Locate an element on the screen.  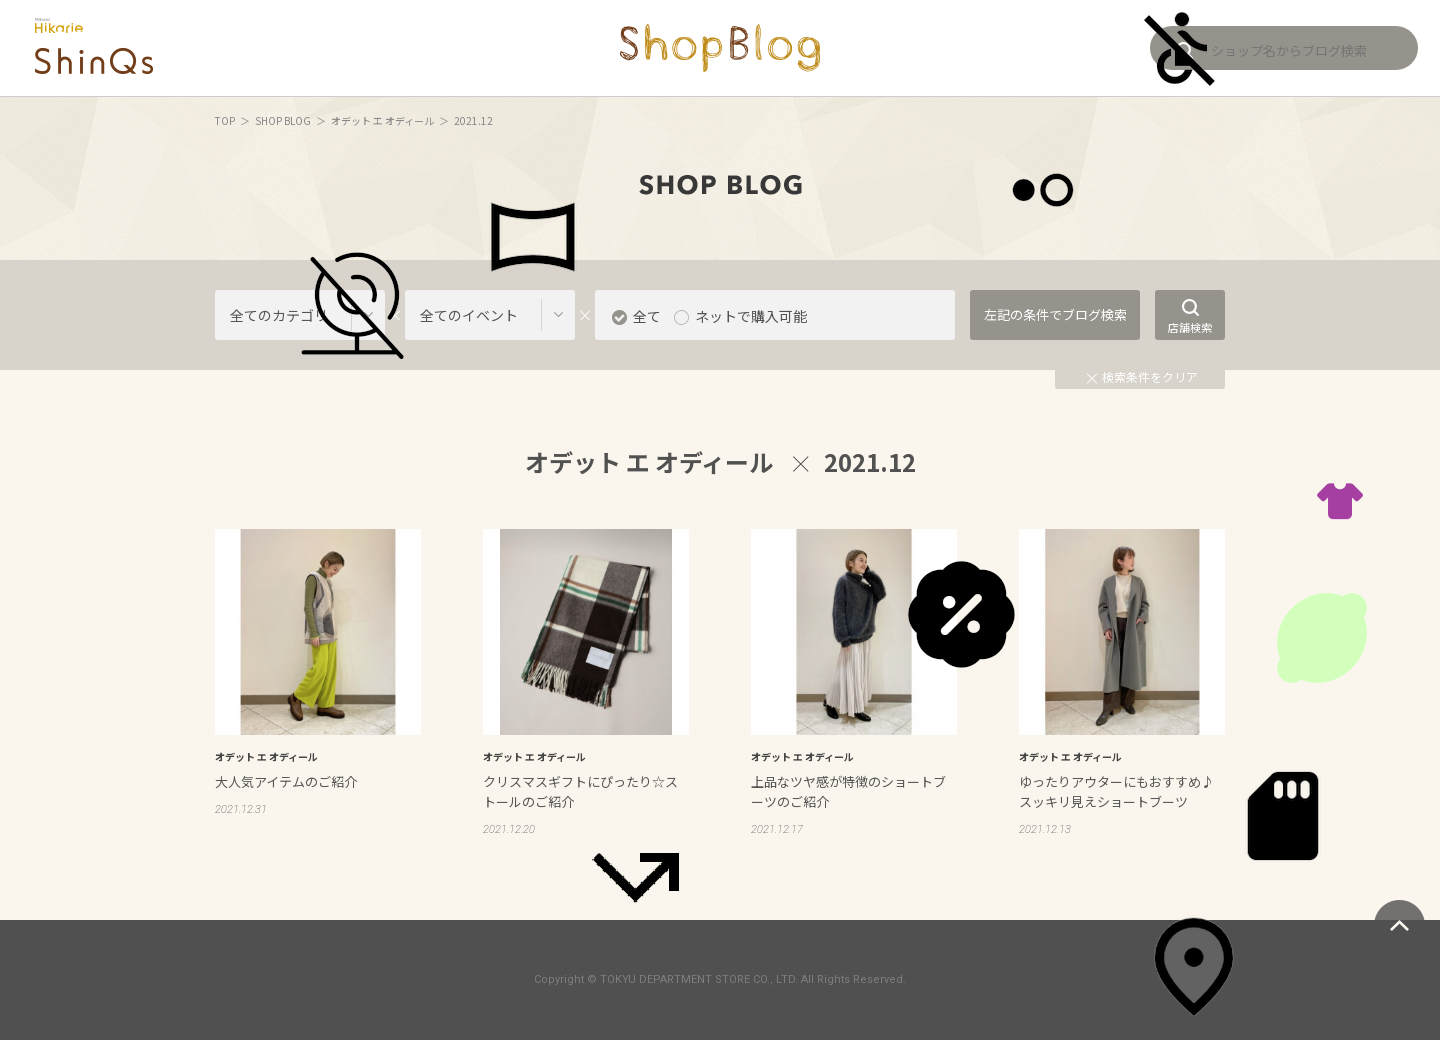
view or select a location on the map is located at coordinates (1194, 967).